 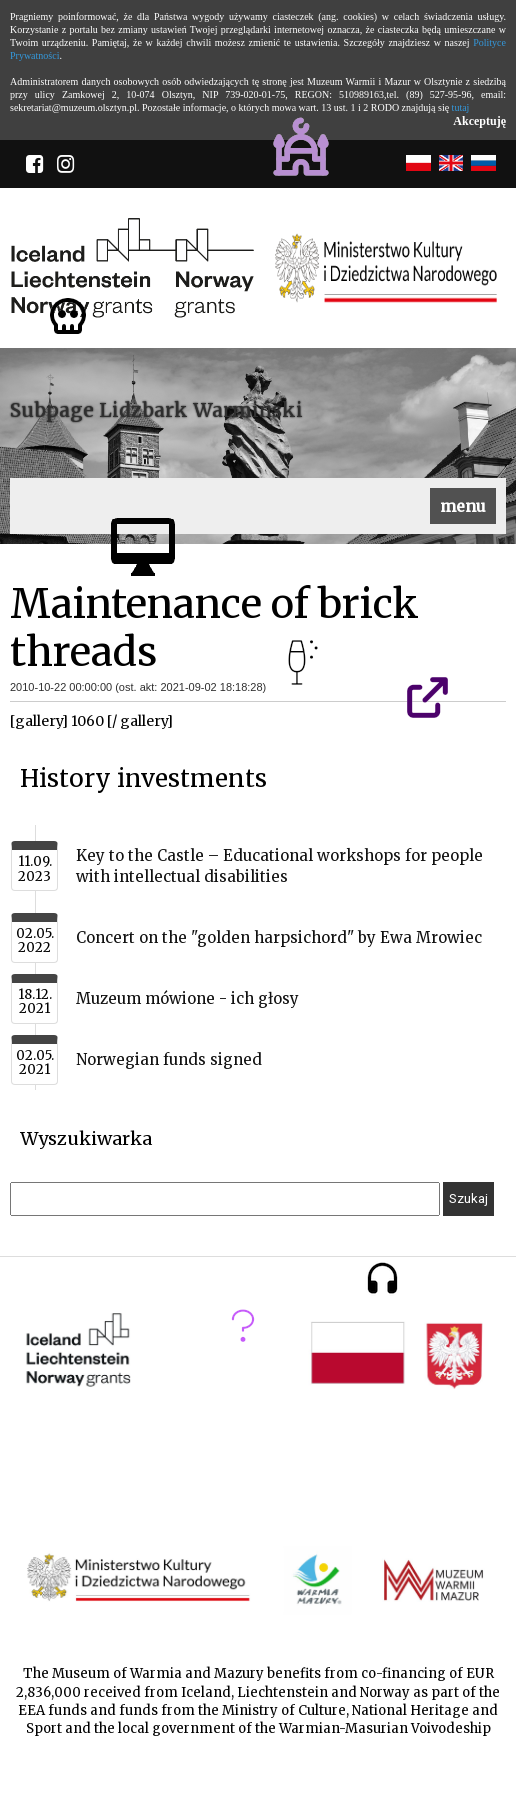 I want to click on access desktop or computer settings, so click(x=143, y=547).